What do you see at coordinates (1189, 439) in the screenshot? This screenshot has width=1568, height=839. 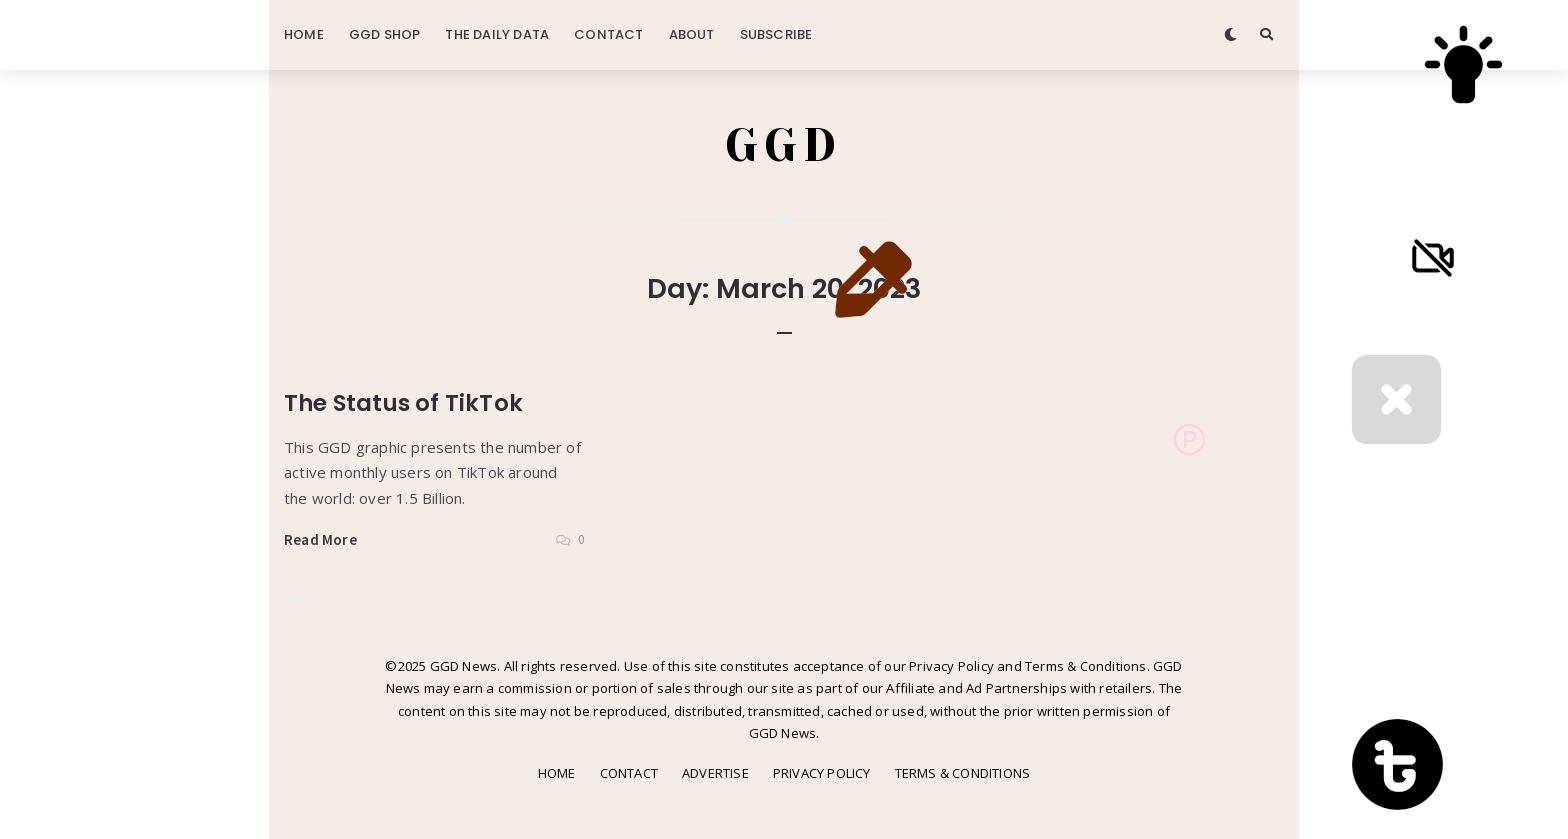 I see `find nearby parking locations` at bounding box center [1189, 439].